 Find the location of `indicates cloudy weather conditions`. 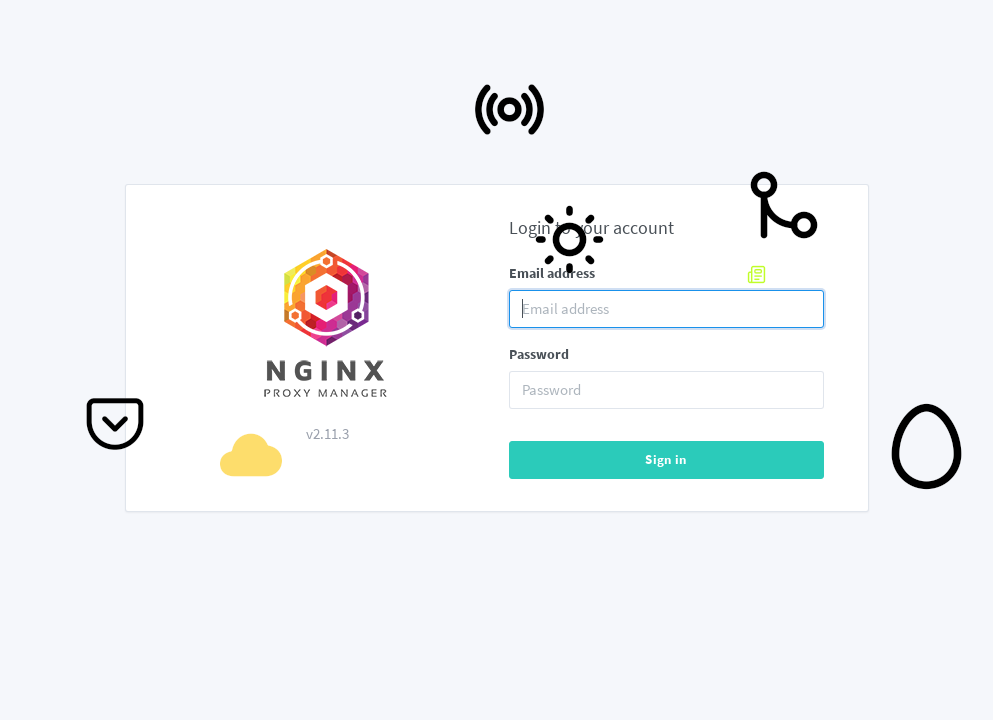

indicates cloudy weather conditions is located at coordinates (251, 455).